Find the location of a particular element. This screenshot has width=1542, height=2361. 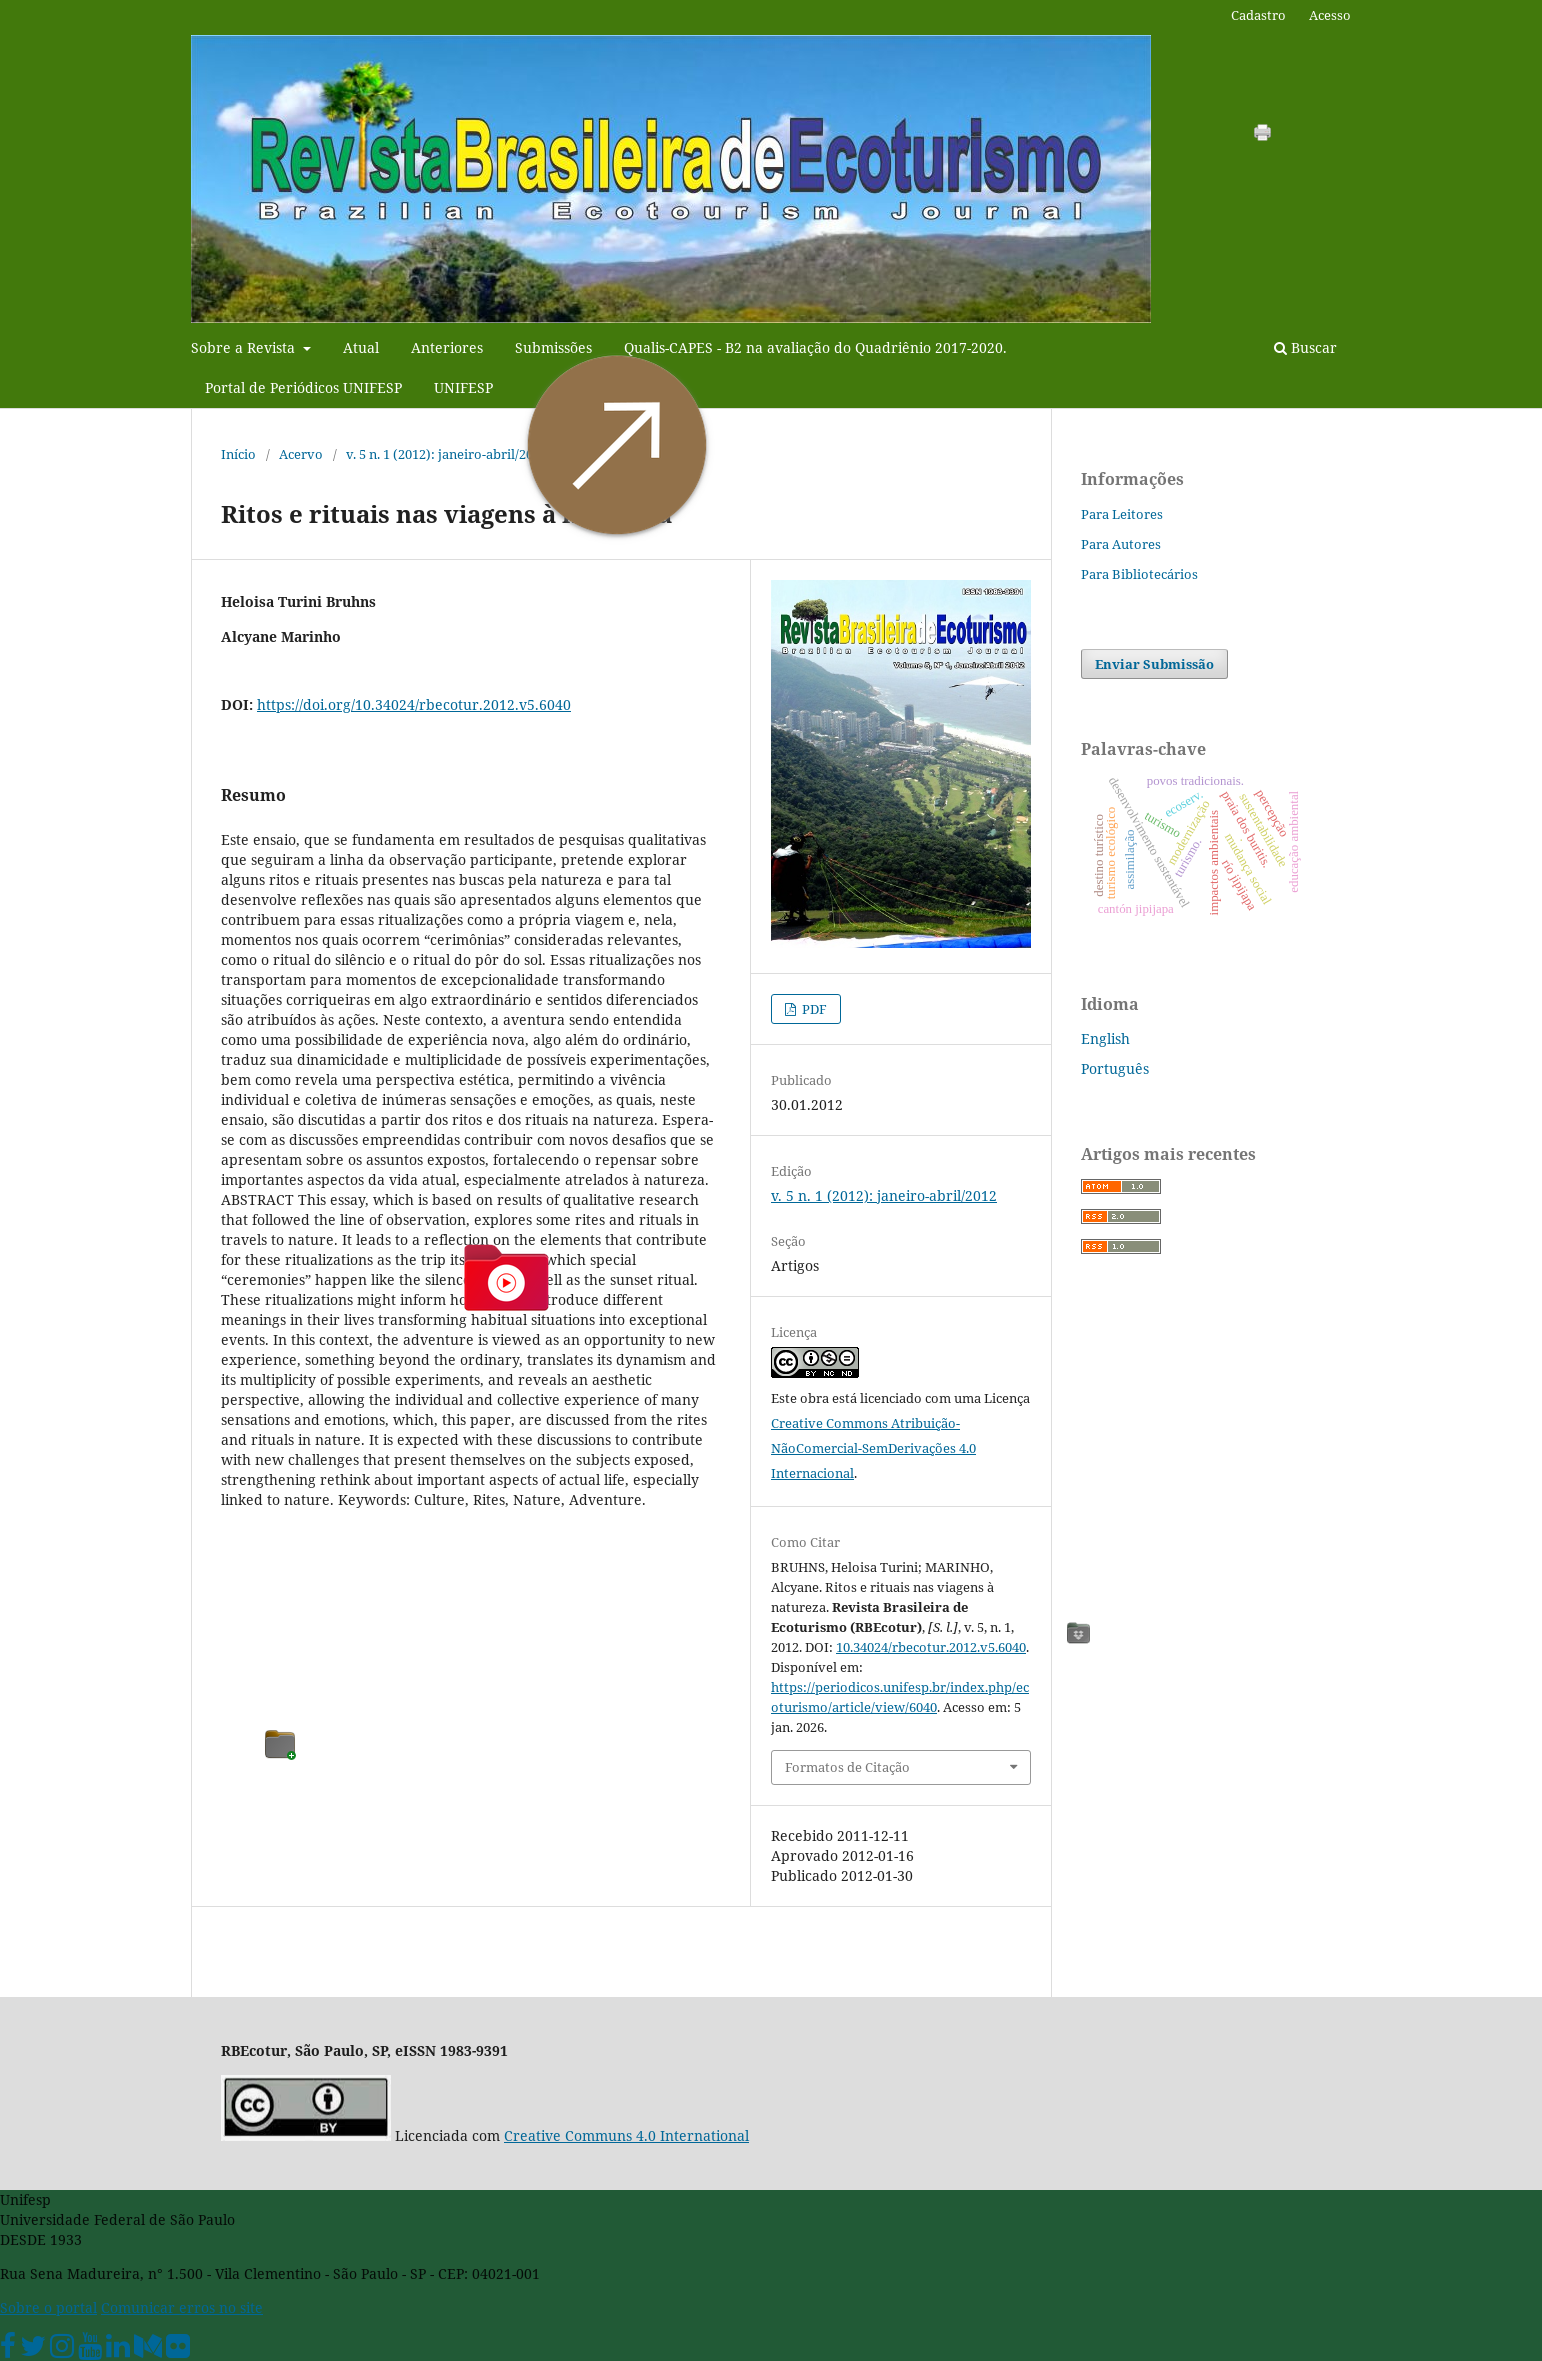

indicates a symbolic link or shortcut to another file is located at coordinates (617, 445).